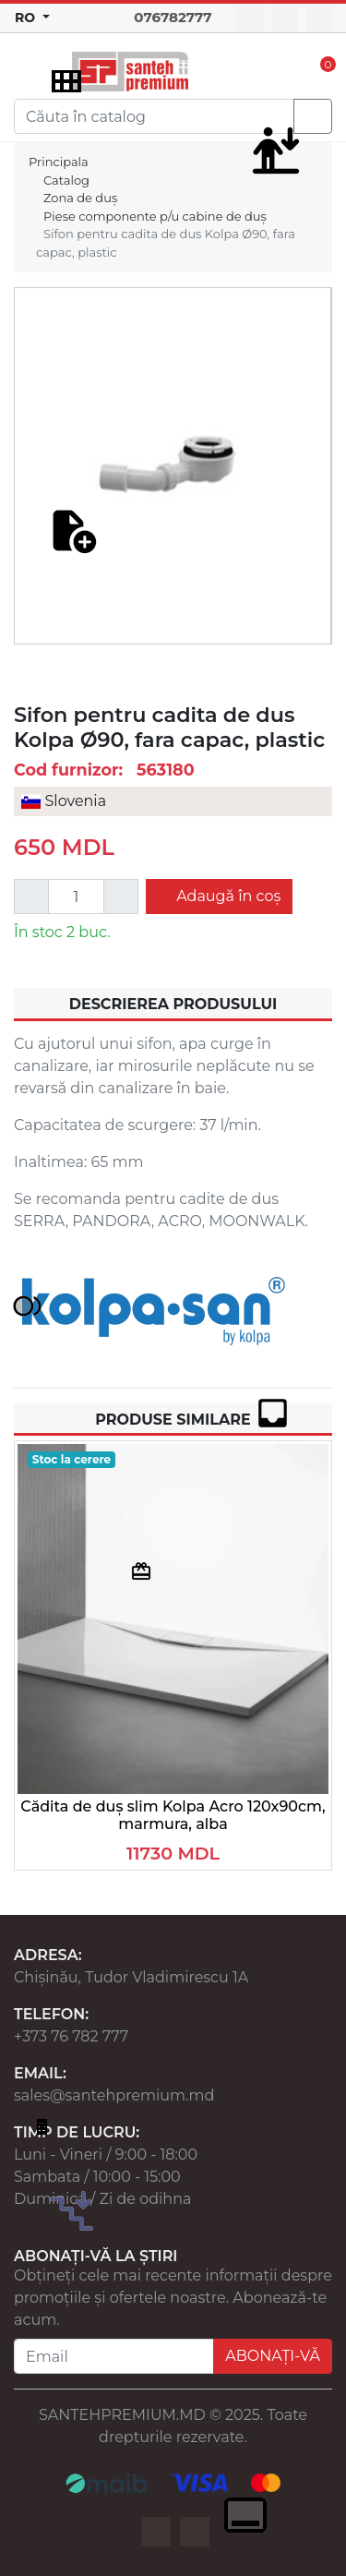 The height and width of the screenshot is (2576, 346). Describe the element at coordinates (27, 1306) in the screenshot. I see `indicates active recording or live broadcast` at that location.